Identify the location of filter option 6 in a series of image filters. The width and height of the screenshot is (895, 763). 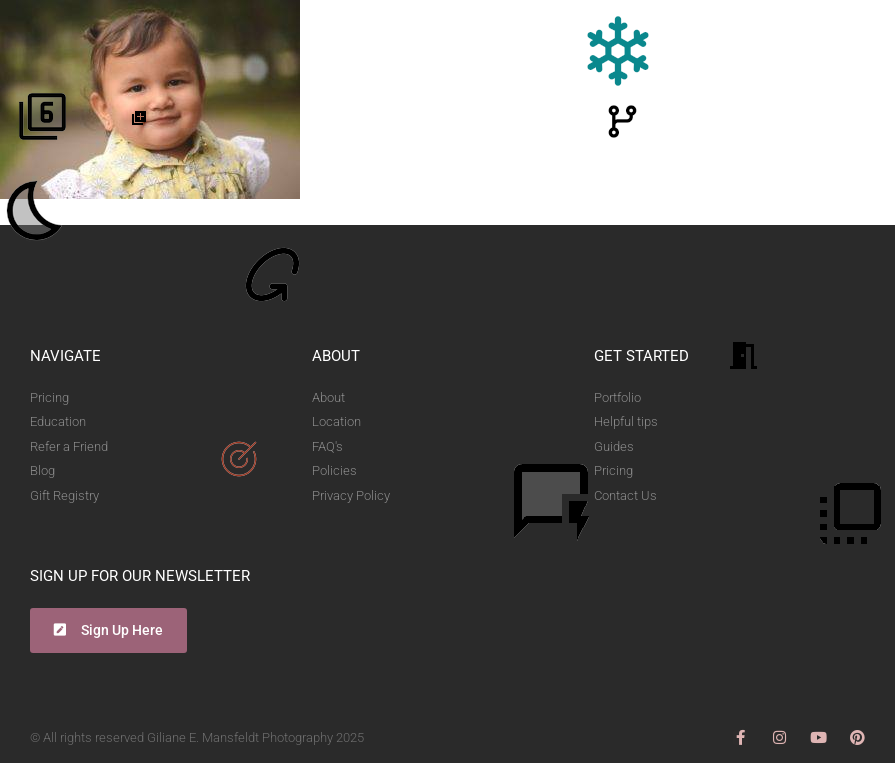
(42, 116).